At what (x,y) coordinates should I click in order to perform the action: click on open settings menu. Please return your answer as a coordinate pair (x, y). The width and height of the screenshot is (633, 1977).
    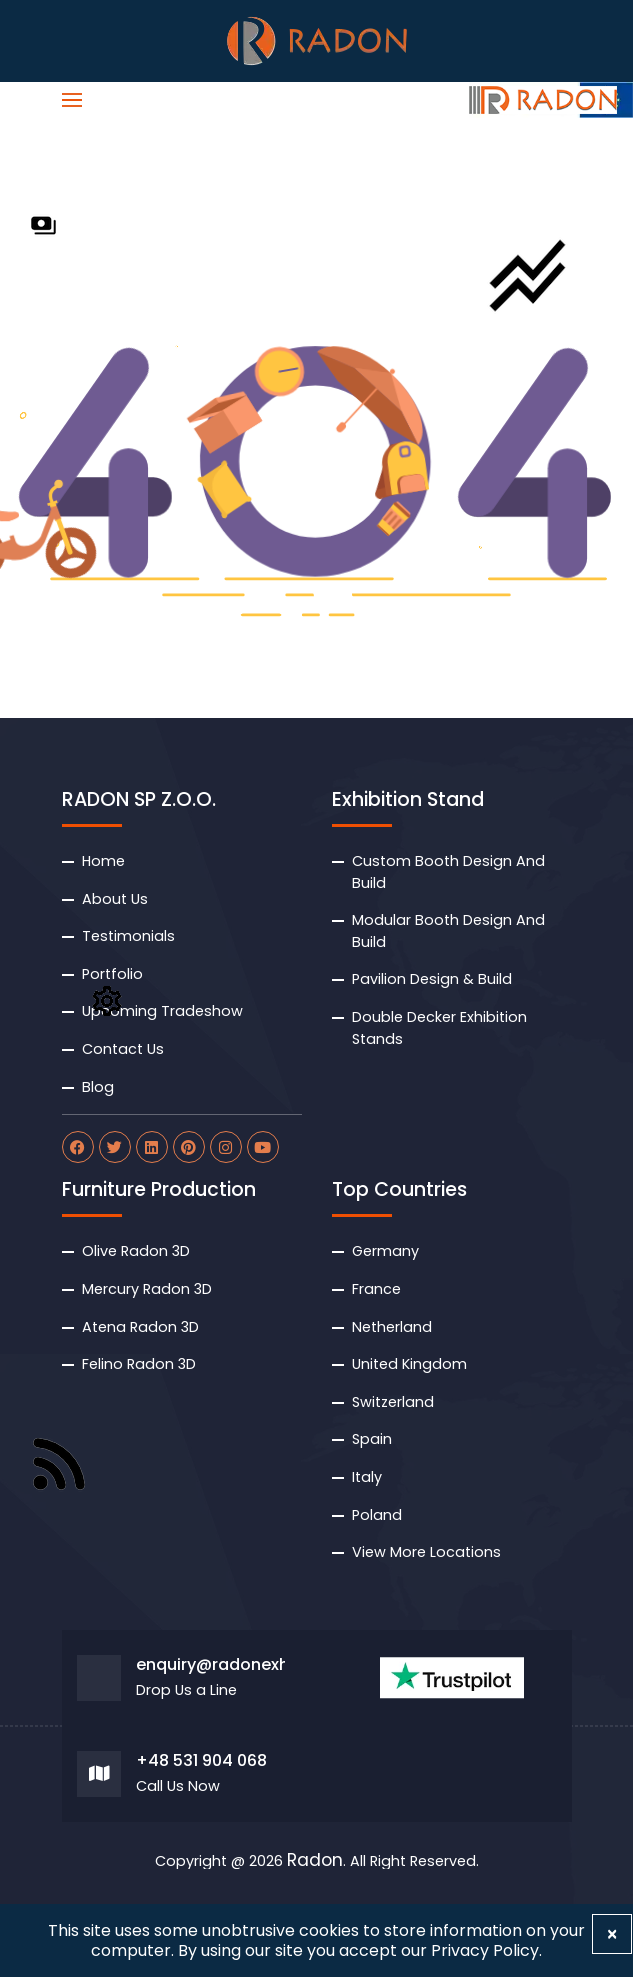
    Looking at the image, I should click on (107, 1001).